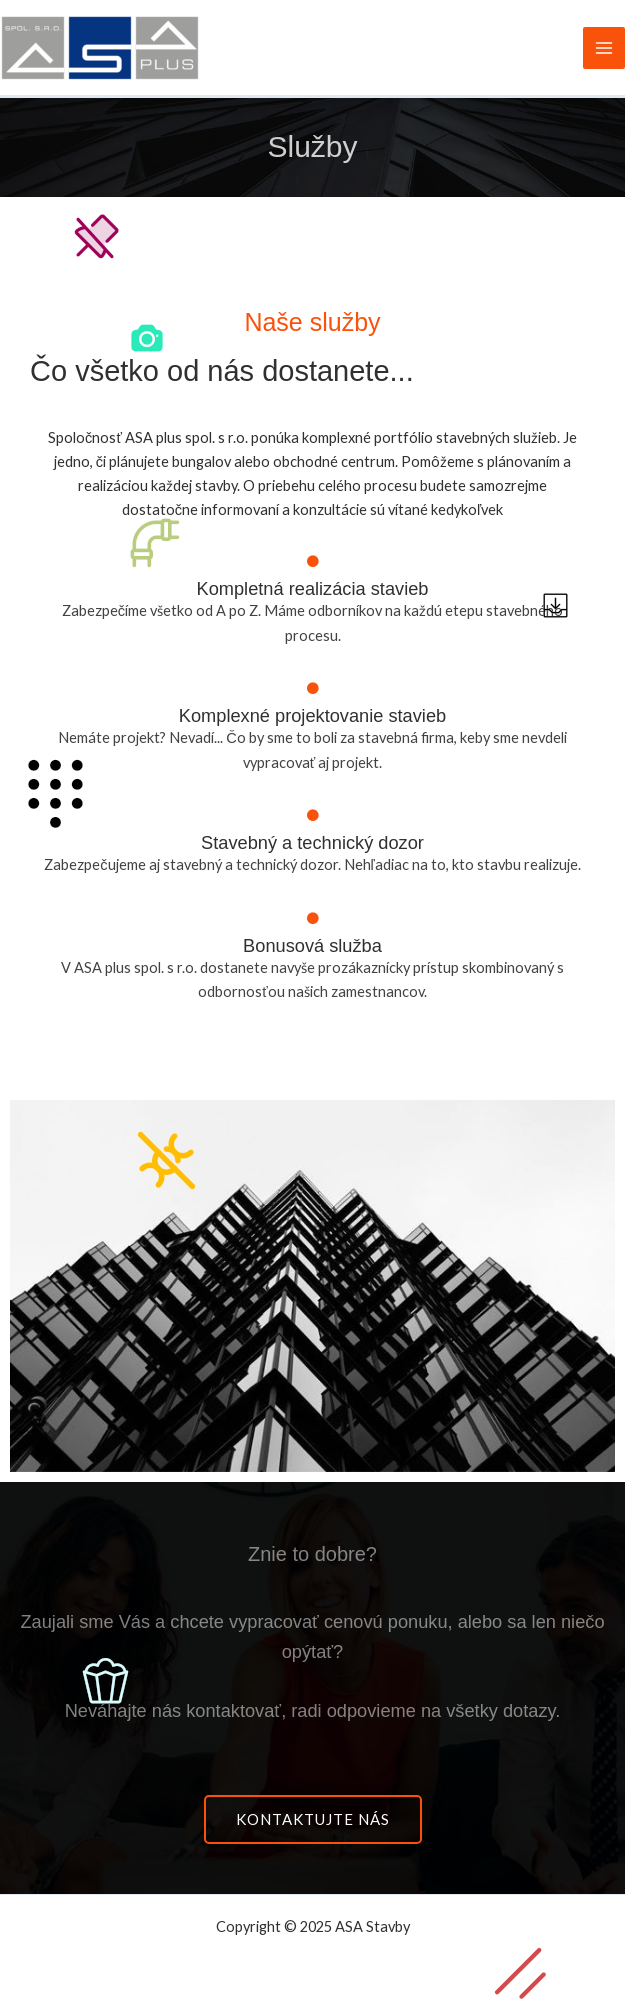 Image resolution: width=625 pixels, height=2015 pixels. I want to click on plumbing or pipe system settings, so click(153, 541).